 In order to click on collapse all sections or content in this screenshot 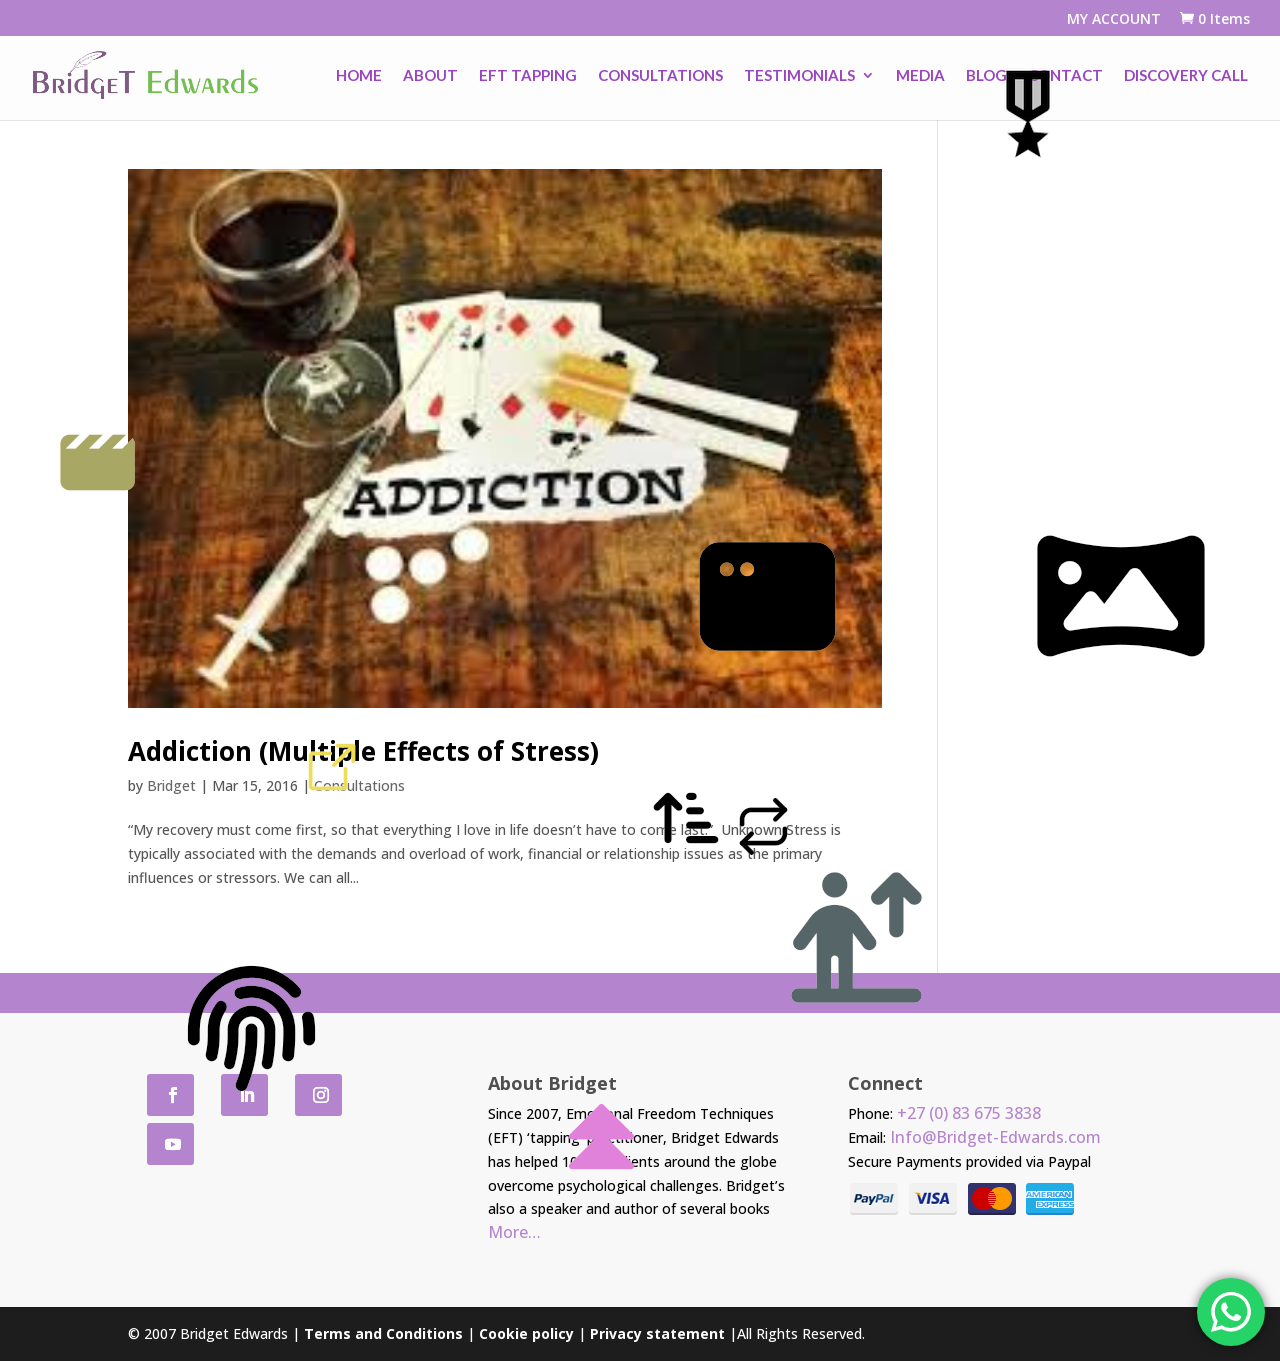, I will do `click(601, 1139)`.